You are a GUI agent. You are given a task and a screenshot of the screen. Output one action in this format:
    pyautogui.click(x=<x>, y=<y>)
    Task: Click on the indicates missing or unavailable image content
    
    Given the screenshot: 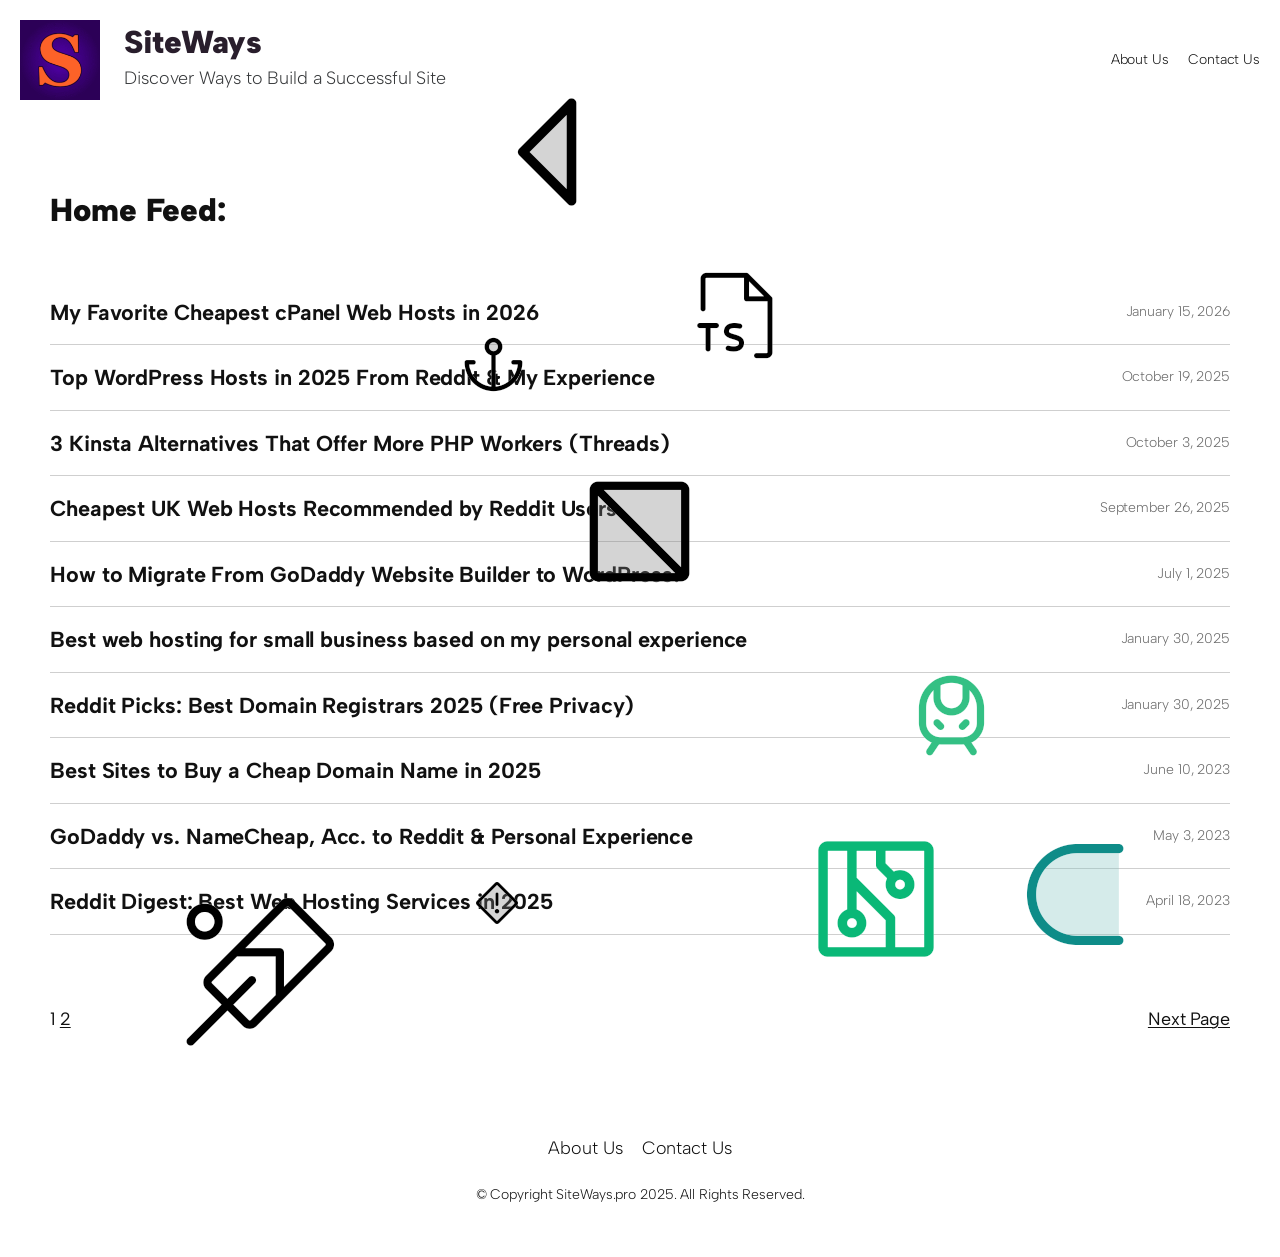 What is the action you would take?
    pyautogui.click(x=639, y=531)
    